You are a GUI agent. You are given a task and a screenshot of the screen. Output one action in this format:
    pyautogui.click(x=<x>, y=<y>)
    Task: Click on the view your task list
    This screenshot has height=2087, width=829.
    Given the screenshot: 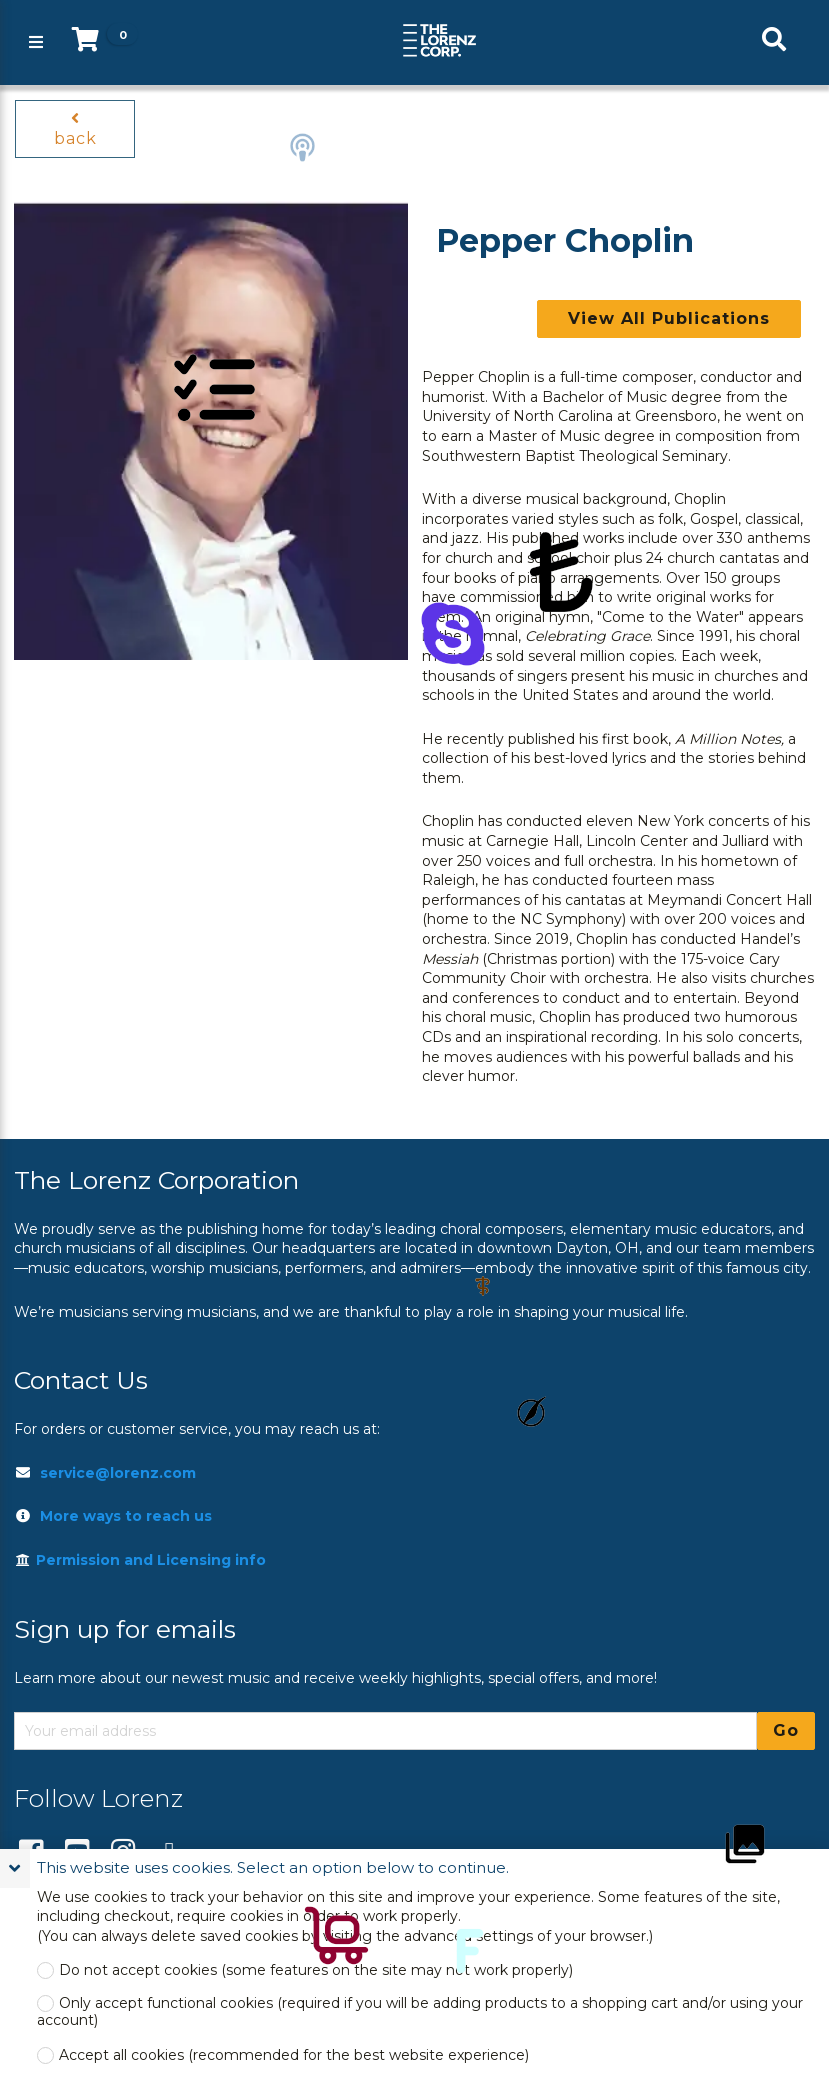 What is the action you would take?
    pyautogui.click(x=214, y=389)
    